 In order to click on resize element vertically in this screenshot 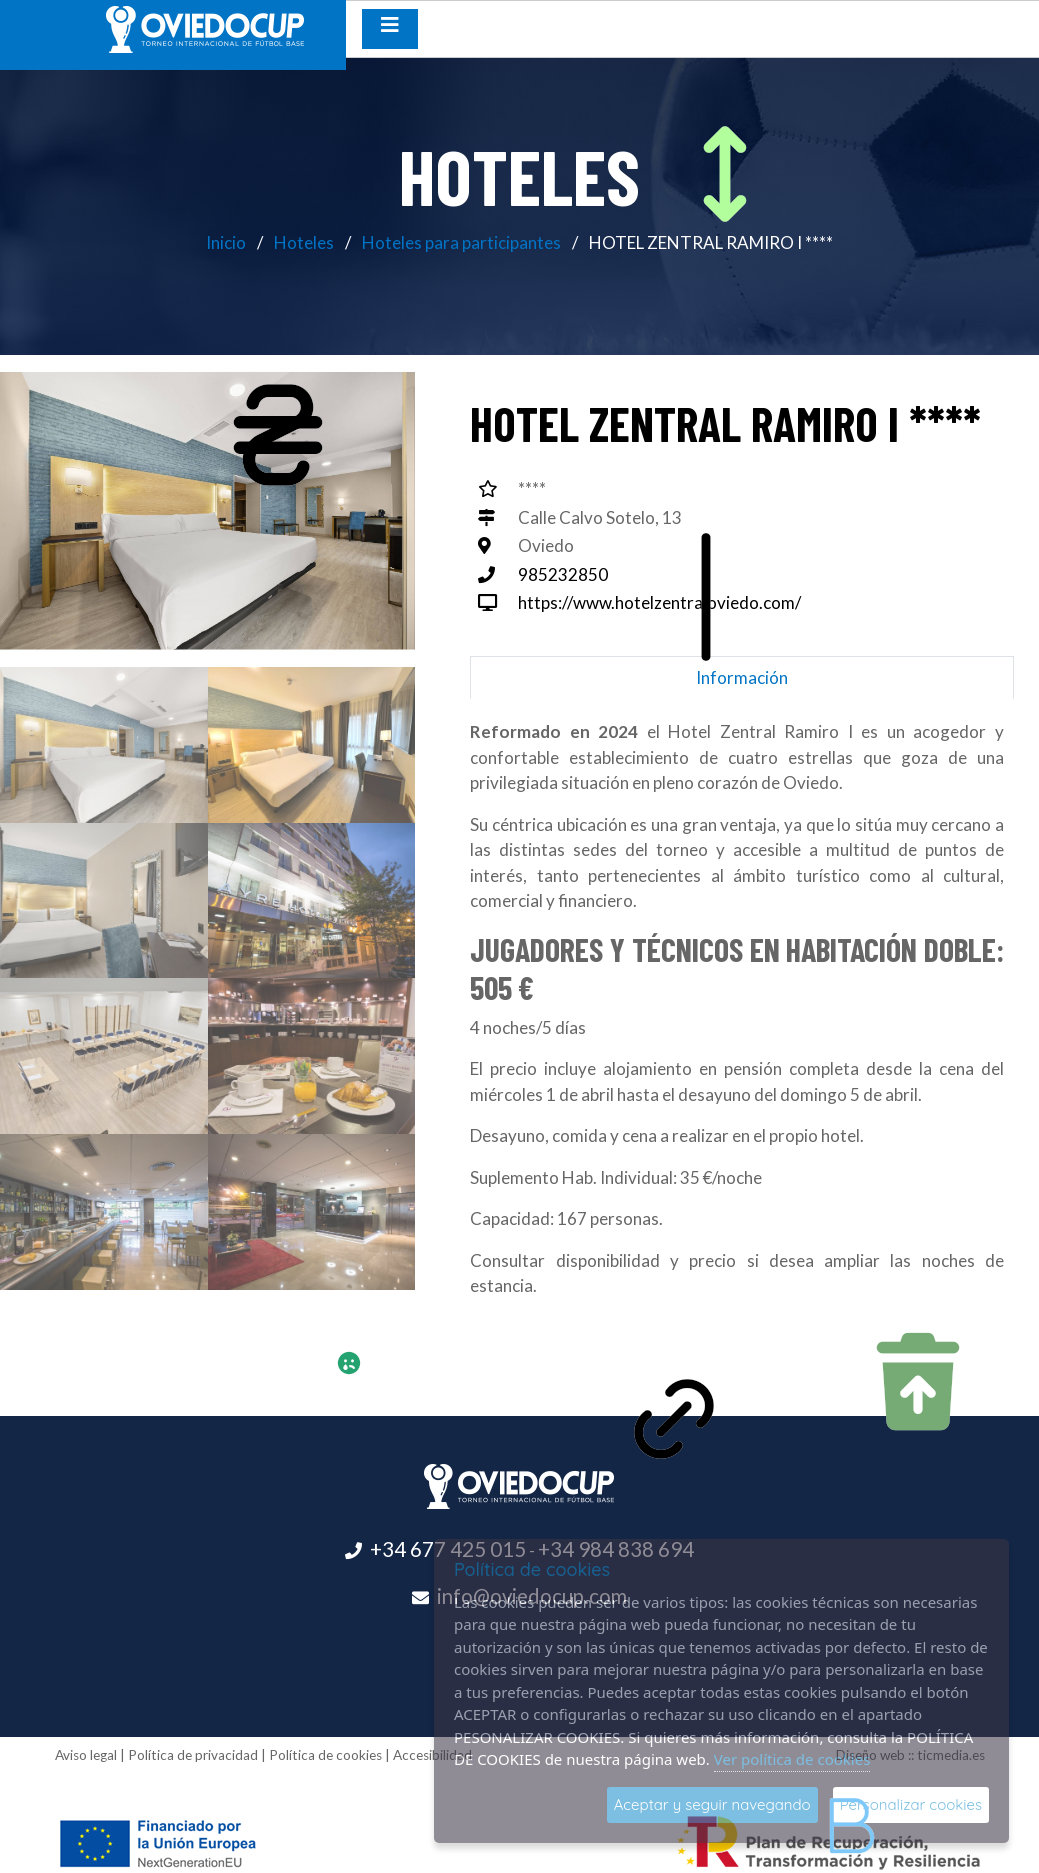, I will do `click(725, 174)`.